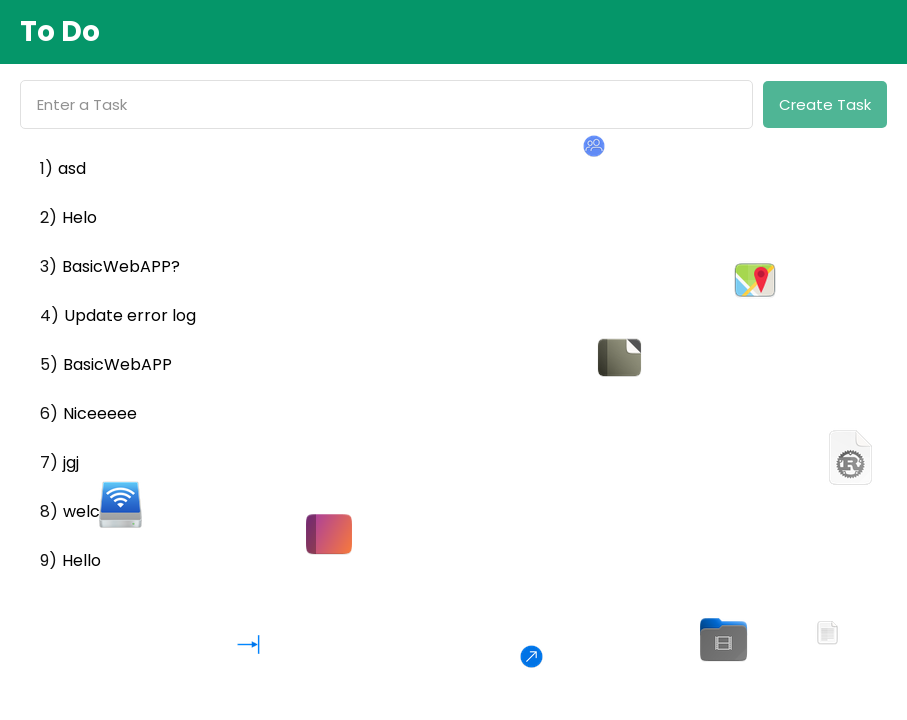 The width and height of the screenshot is (907, 720). I want to click on indicates a symbolic link or shortcut to another file, so click(531, 656).